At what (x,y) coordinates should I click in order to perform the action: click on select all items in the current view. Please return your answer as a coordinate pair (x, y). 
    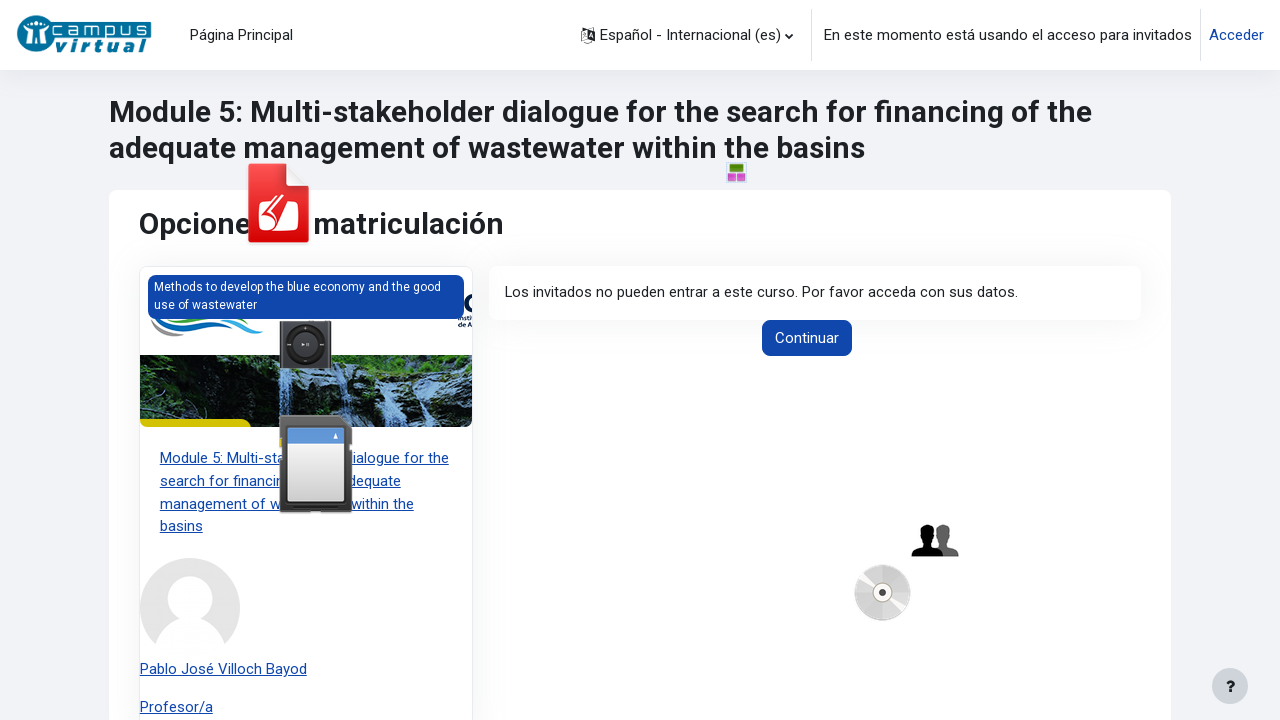
    Looking at the image, I should click on (736, 172).